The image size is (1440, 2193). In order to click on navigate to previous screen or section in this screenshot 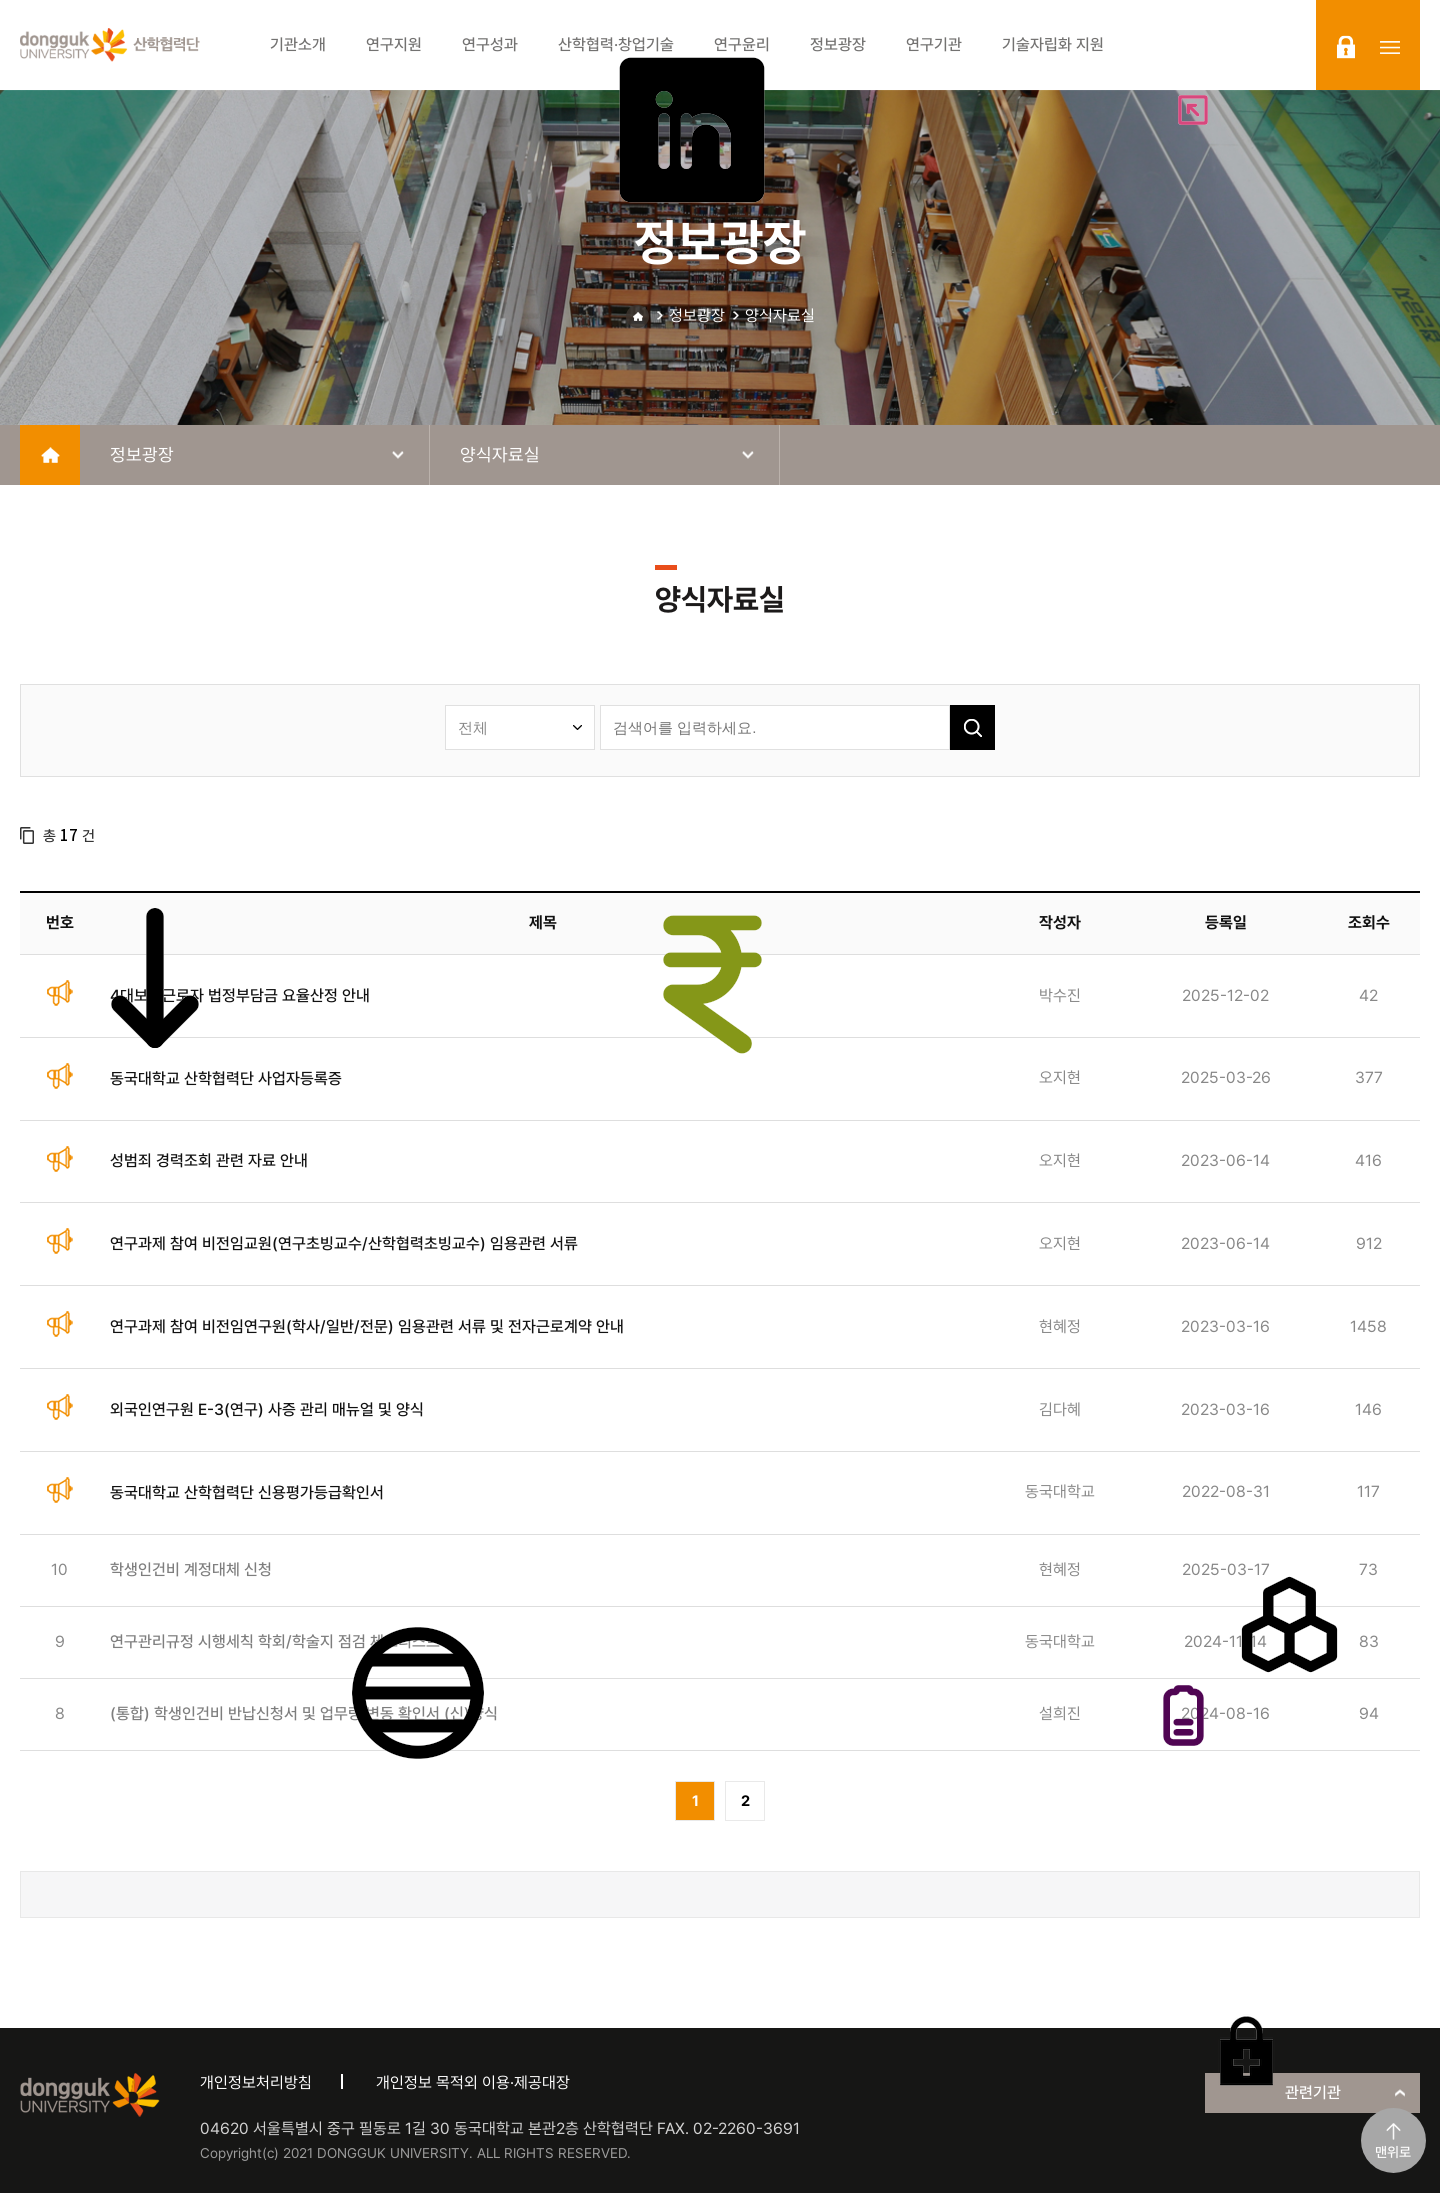, I will do `click(1193, 110)`.